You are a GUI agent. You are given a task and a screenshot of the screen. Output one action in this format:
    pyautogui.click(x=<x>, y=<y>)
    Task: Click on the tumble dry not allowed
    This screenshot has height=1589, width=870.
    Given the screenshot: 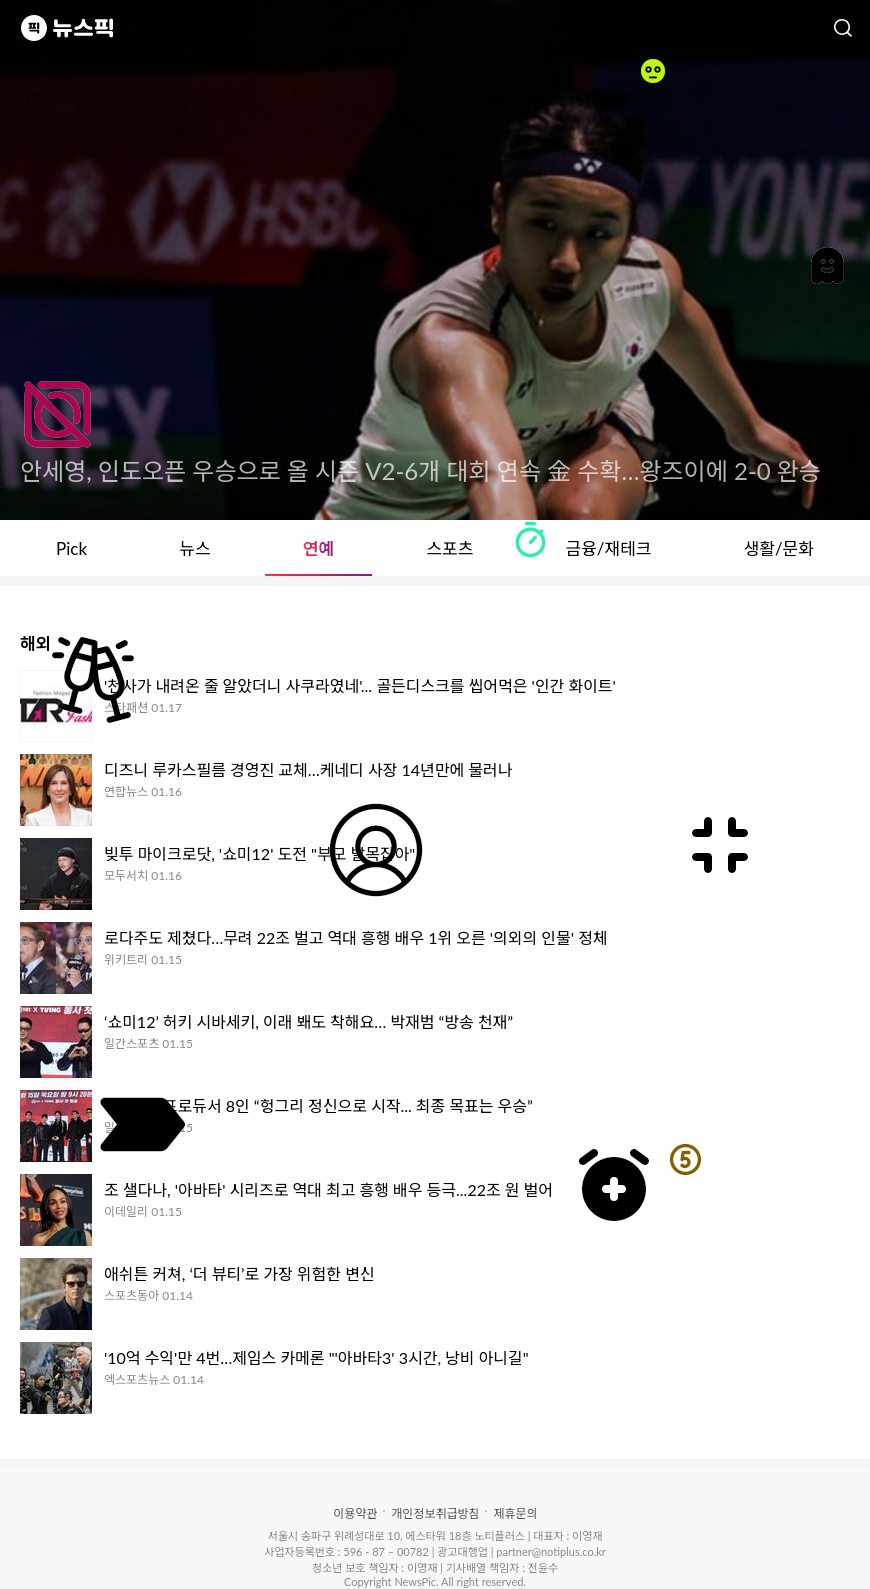 What is the action you would take?
    pyautogui.click(x=57, y=414)
    